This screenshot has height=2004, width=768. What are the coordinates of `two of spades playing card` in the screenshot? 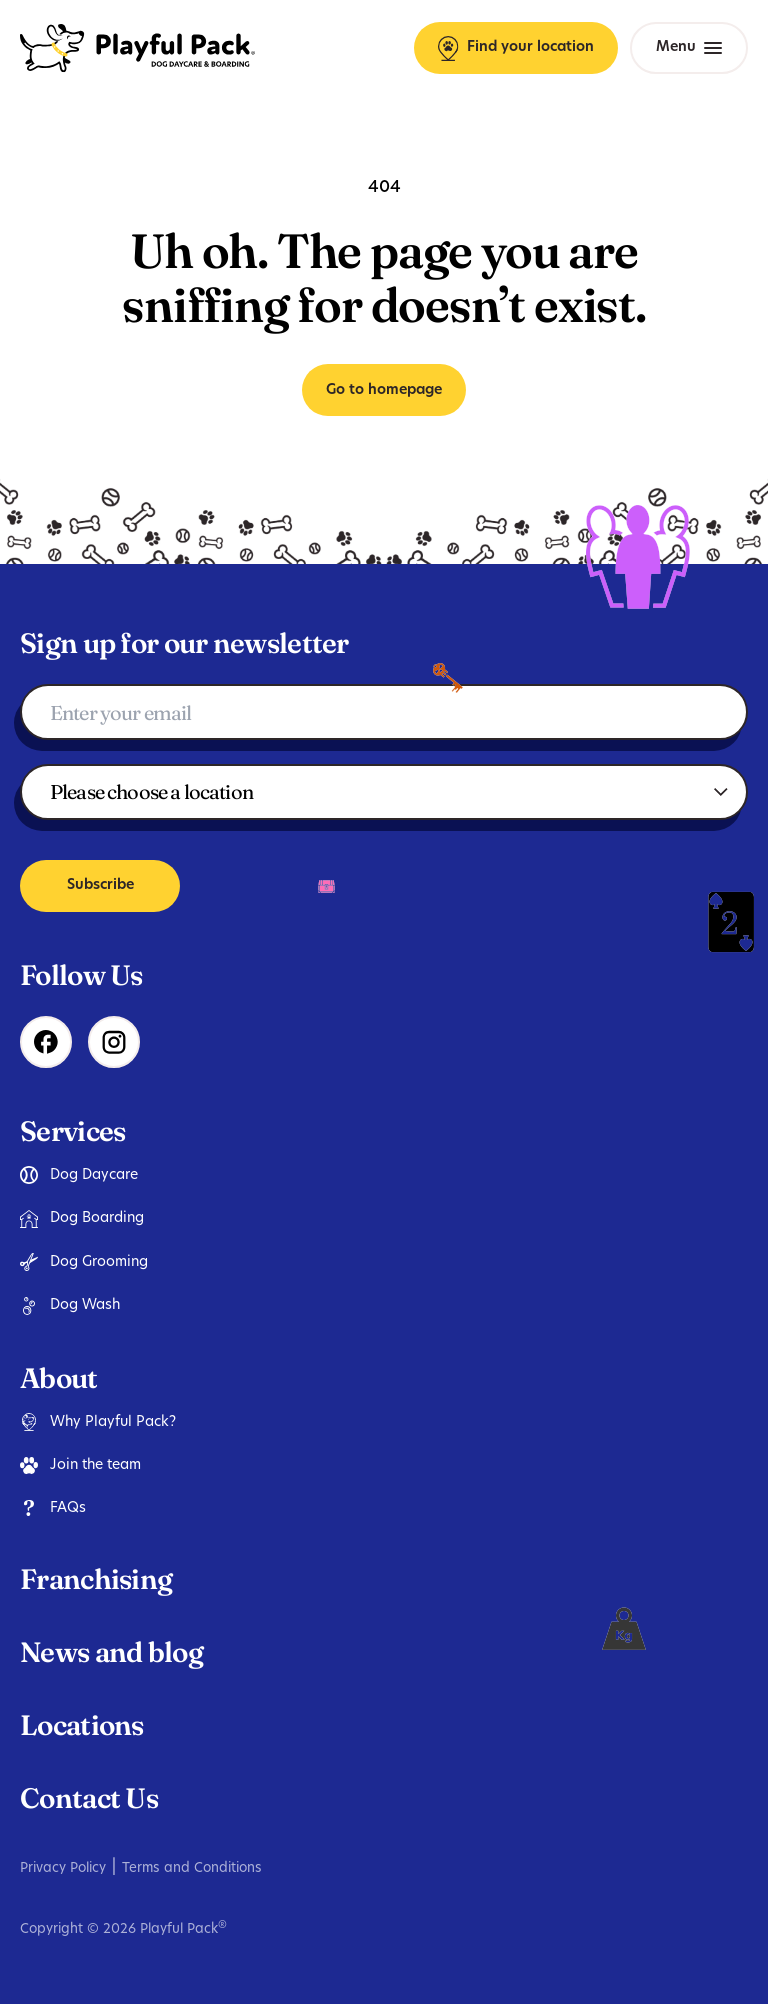 It's located at (731, 922).